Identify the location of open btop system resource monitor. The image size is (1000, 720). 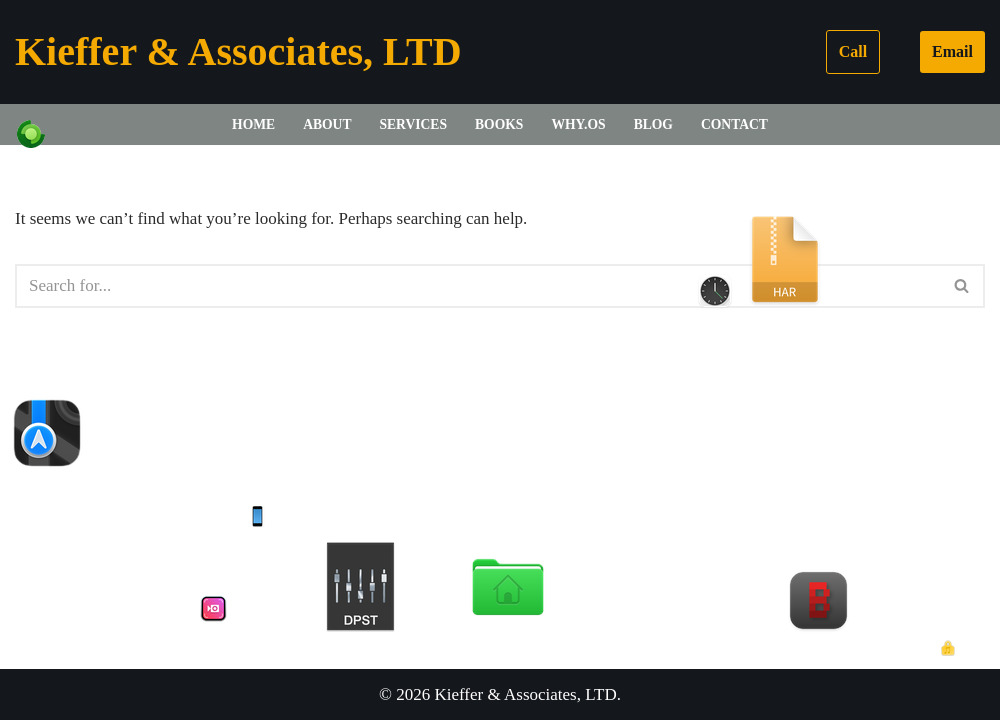
(818, 600).